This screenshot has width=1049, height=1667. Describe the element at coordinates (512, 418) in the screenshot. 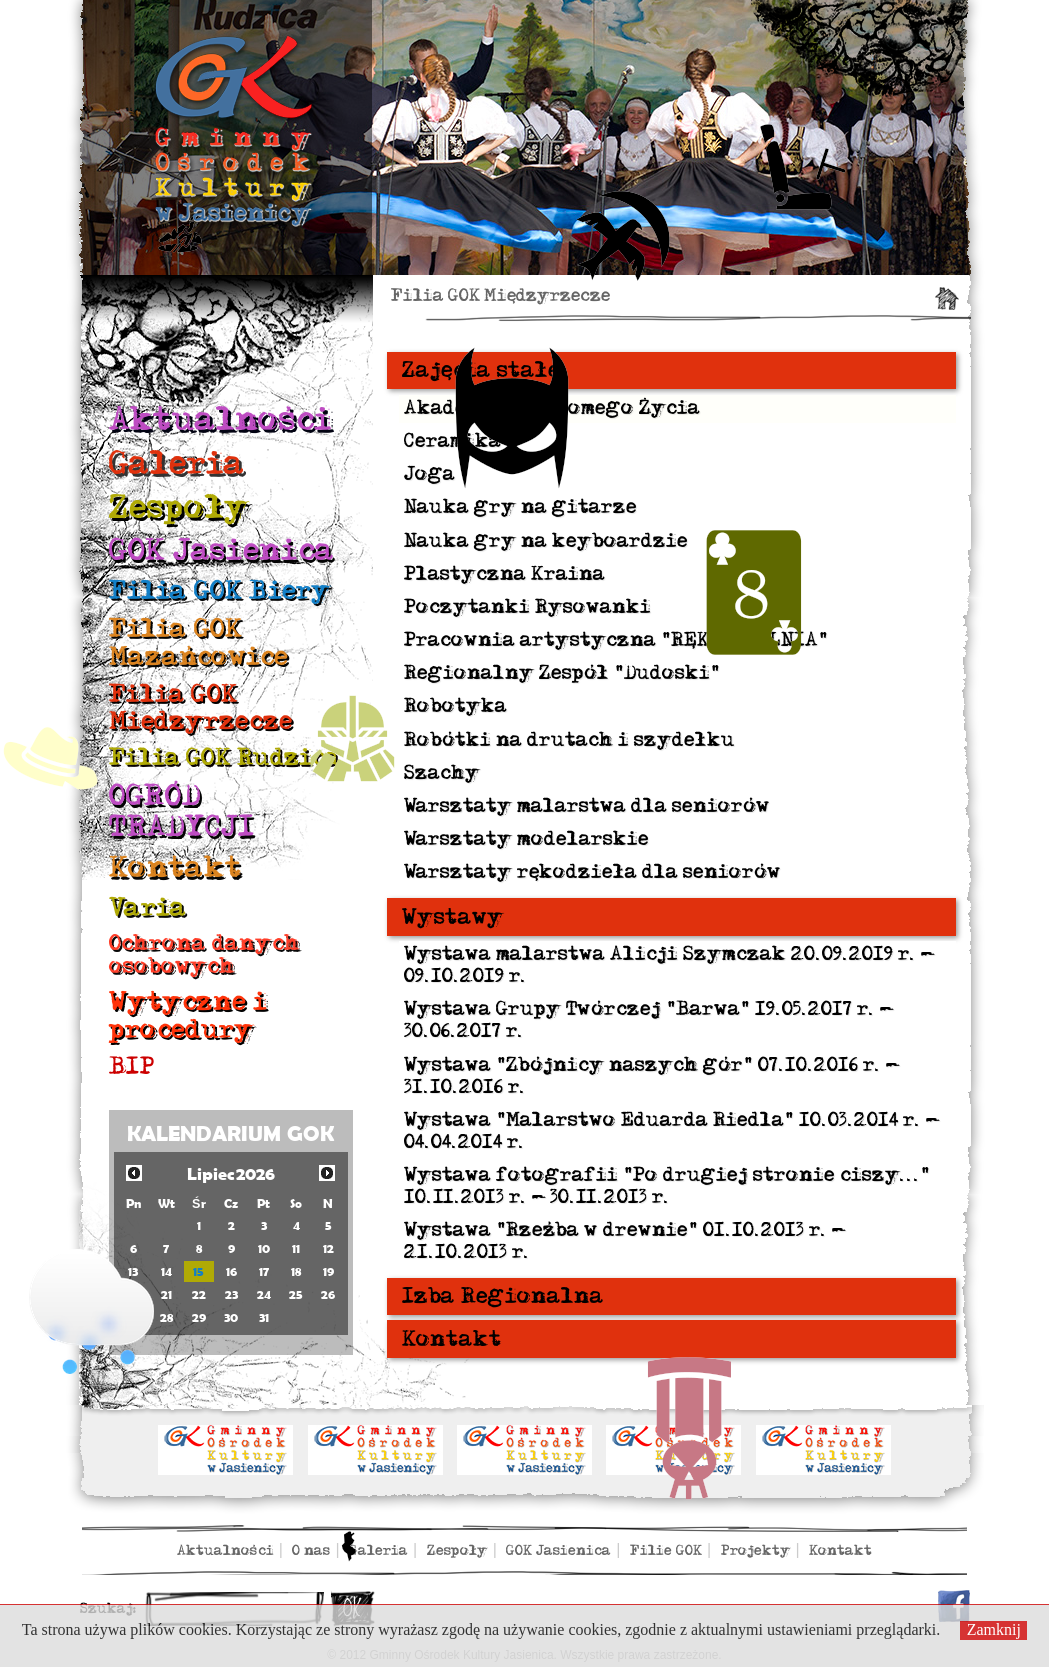

I see `select batman or superhero character` at that location.